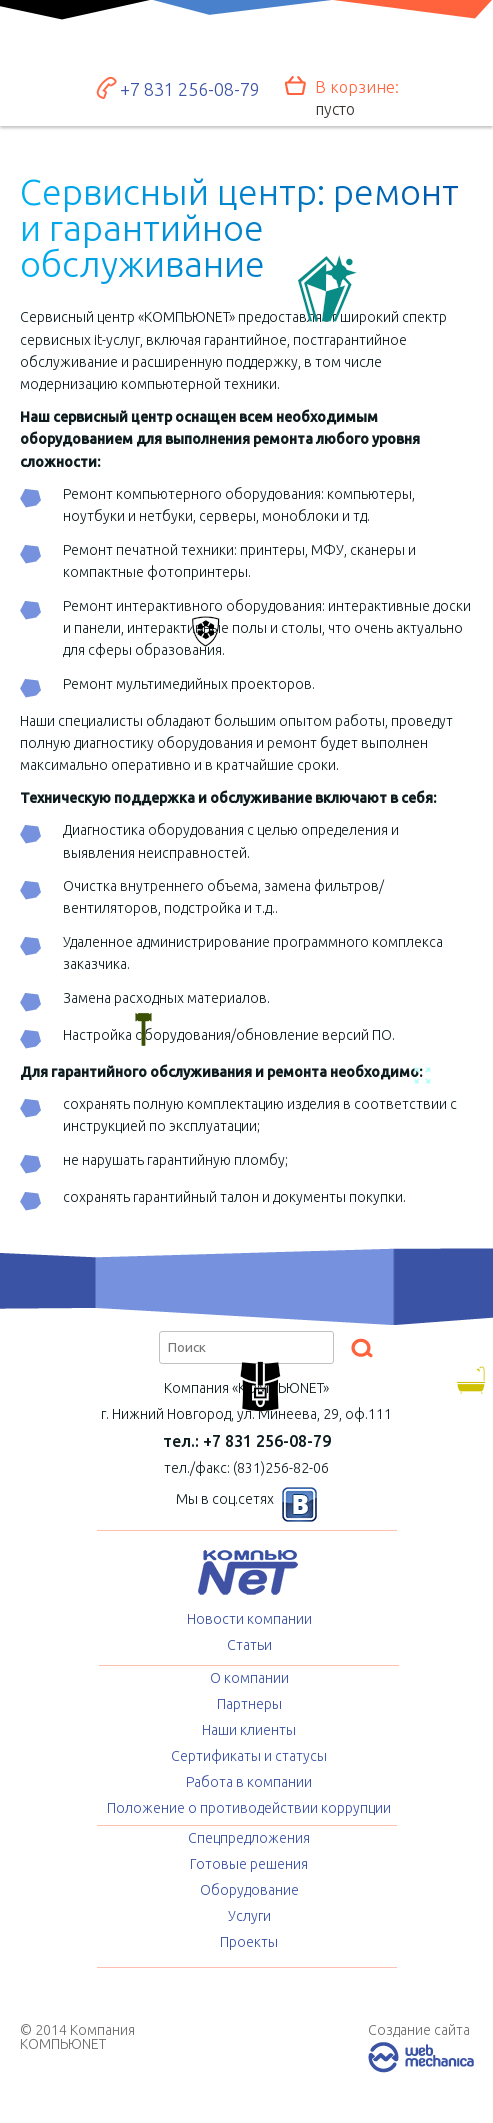 The width and height of the screenshot is (493, 2123). What do you see at coordinates (205, 631) in the screenshot?
I see `activate ice or frost defense ability` at bounding box center [205, 631].